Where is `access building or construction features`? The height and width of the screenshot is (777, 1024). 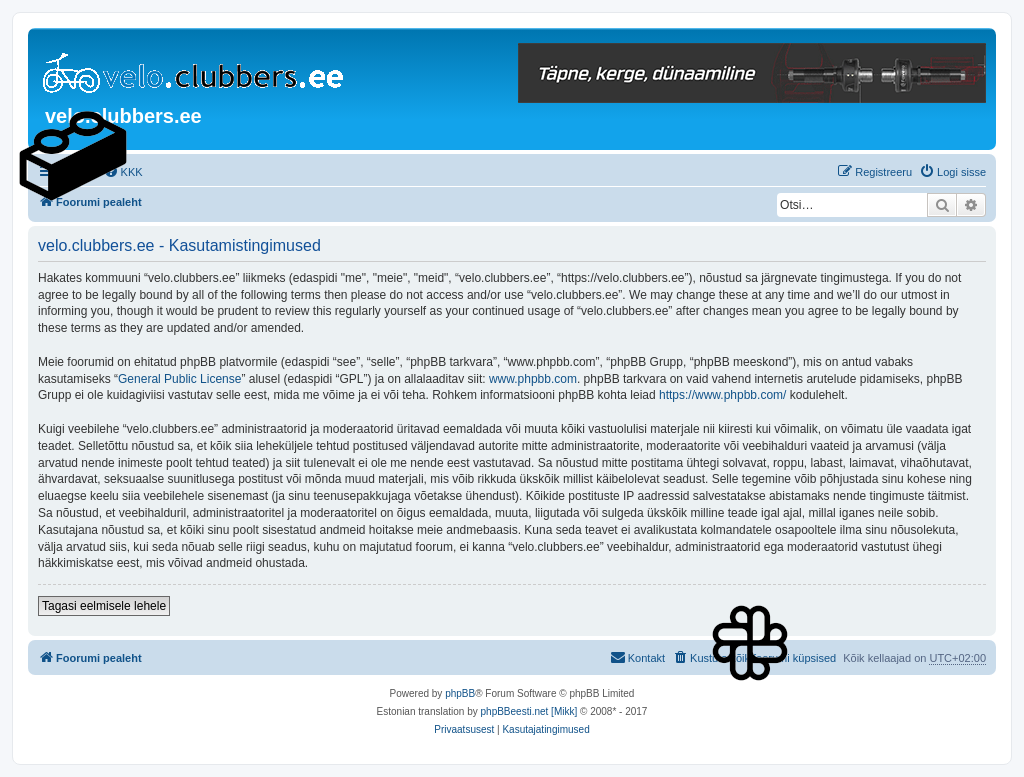 access building or construction features is located at coordinates (73, 154).